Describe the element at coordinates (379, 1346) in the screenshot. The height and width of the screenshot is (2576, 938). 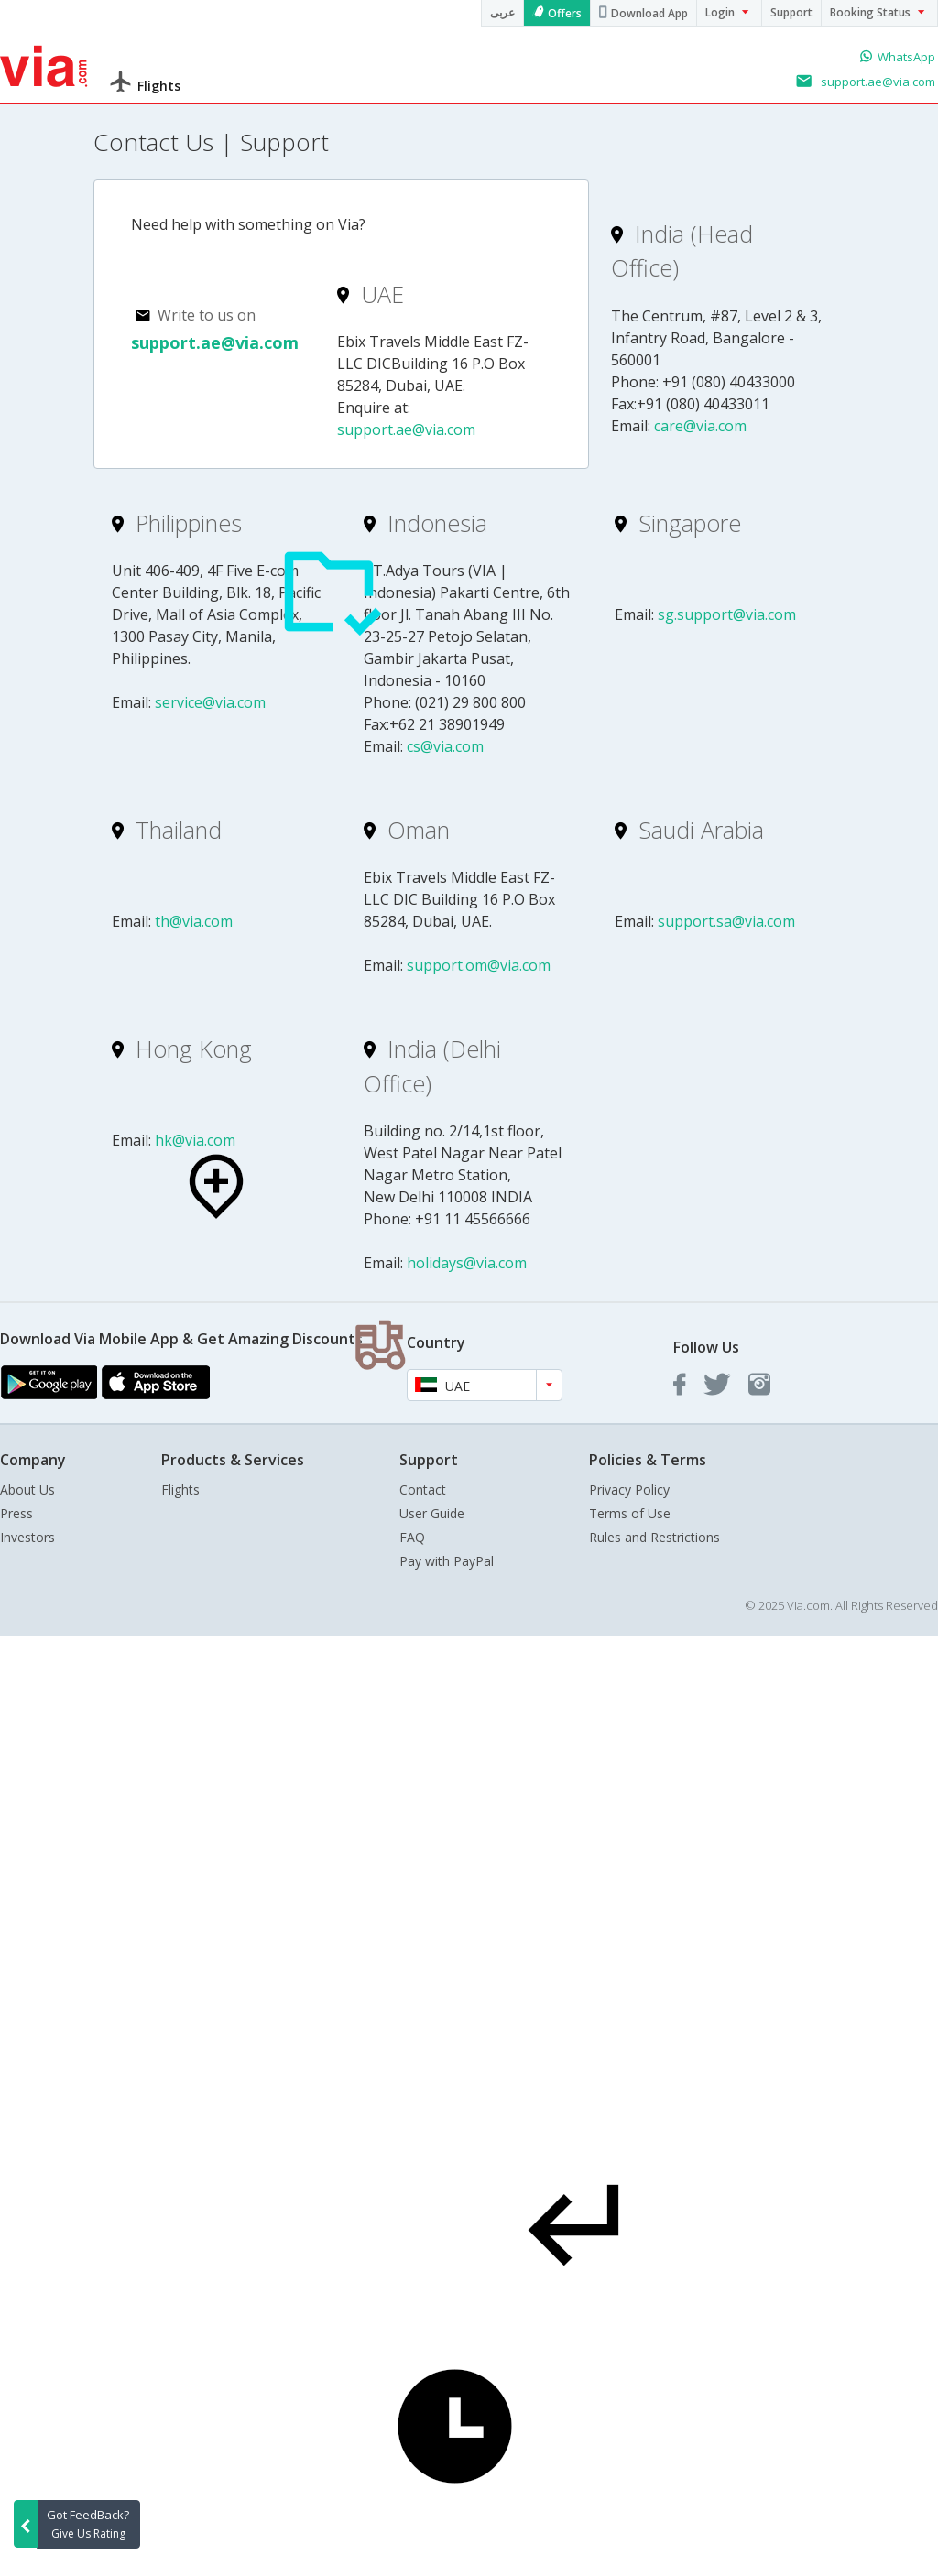
I see `order food delivery` at that location.